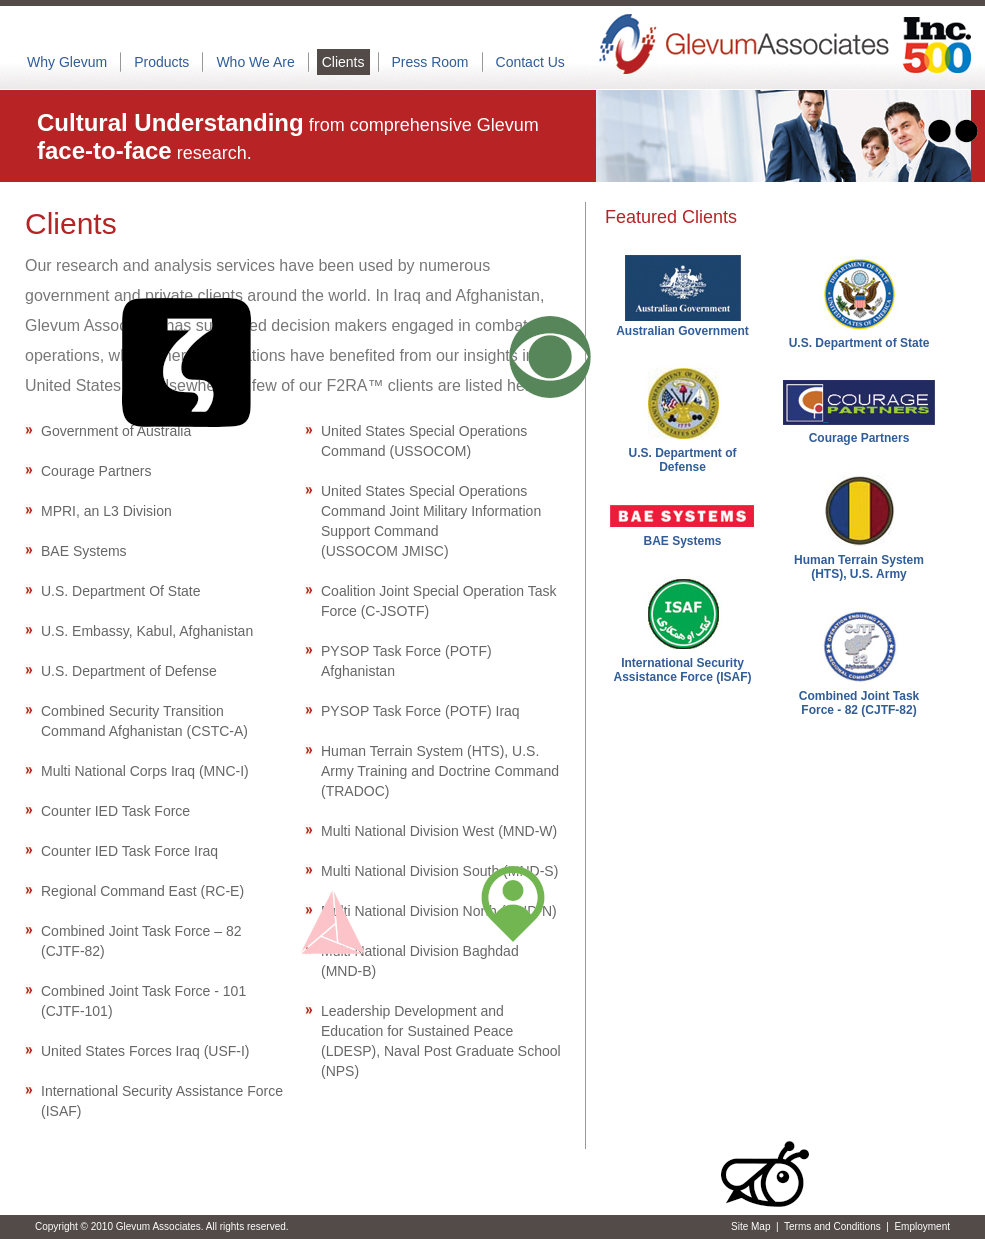  I want to click on cmake build system logo, so click(333, 922).